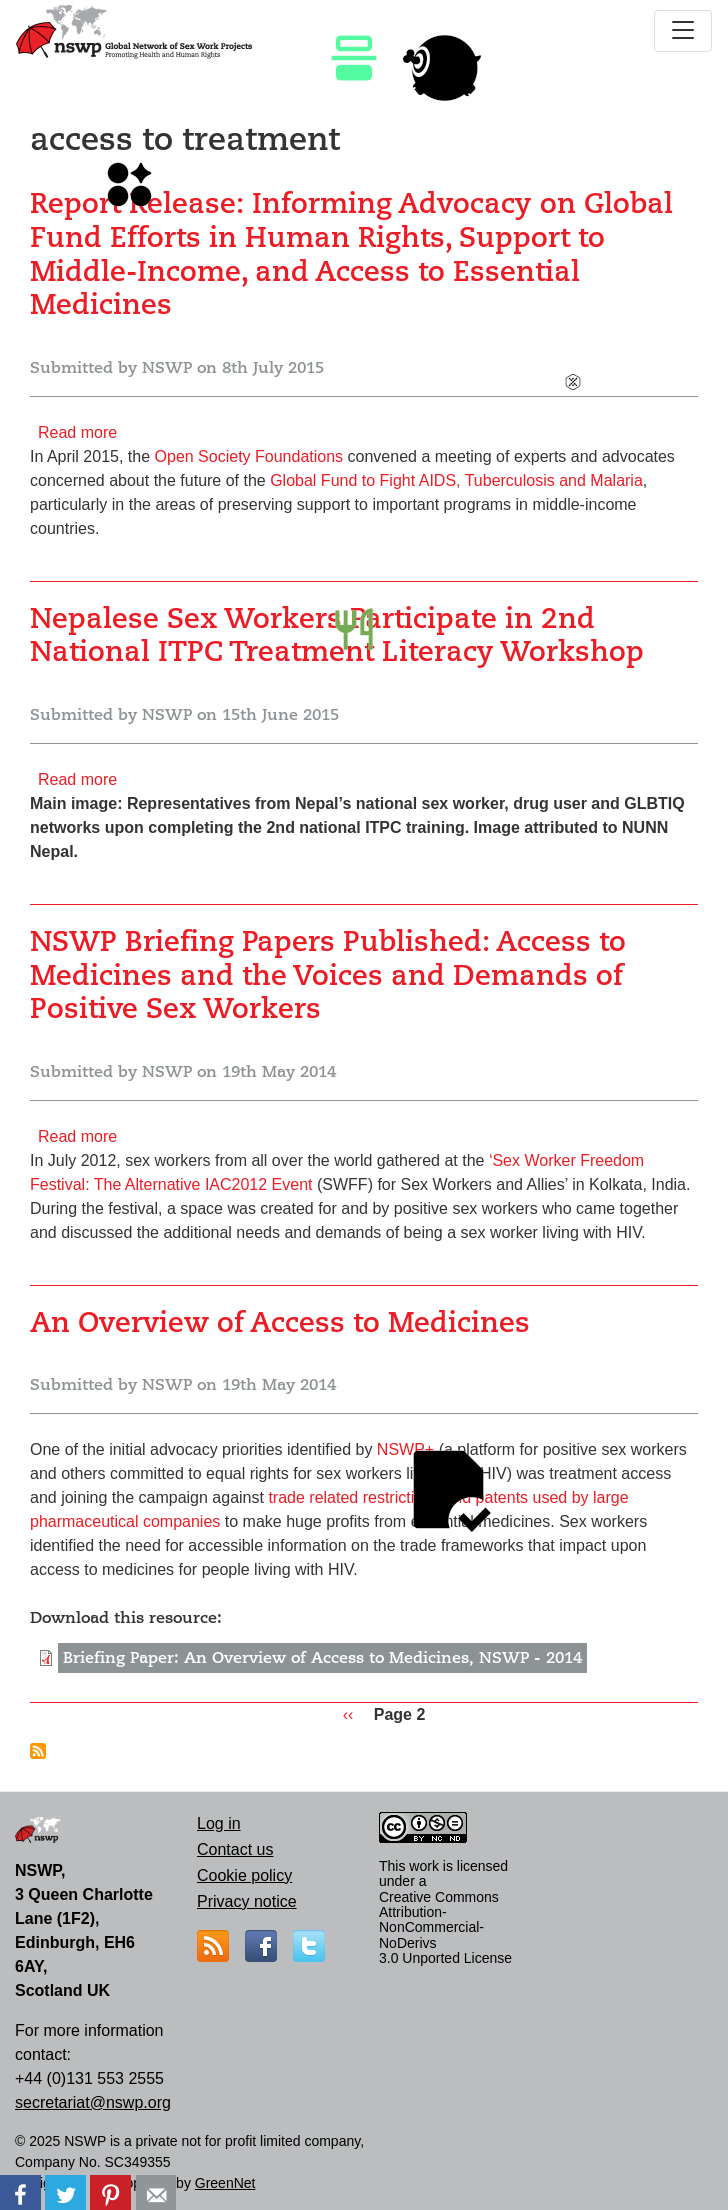  What do you see at coordinates (573, 382) in the screenshot?
I see `open localxpose tunnel service` at bounding box center [573, 382].